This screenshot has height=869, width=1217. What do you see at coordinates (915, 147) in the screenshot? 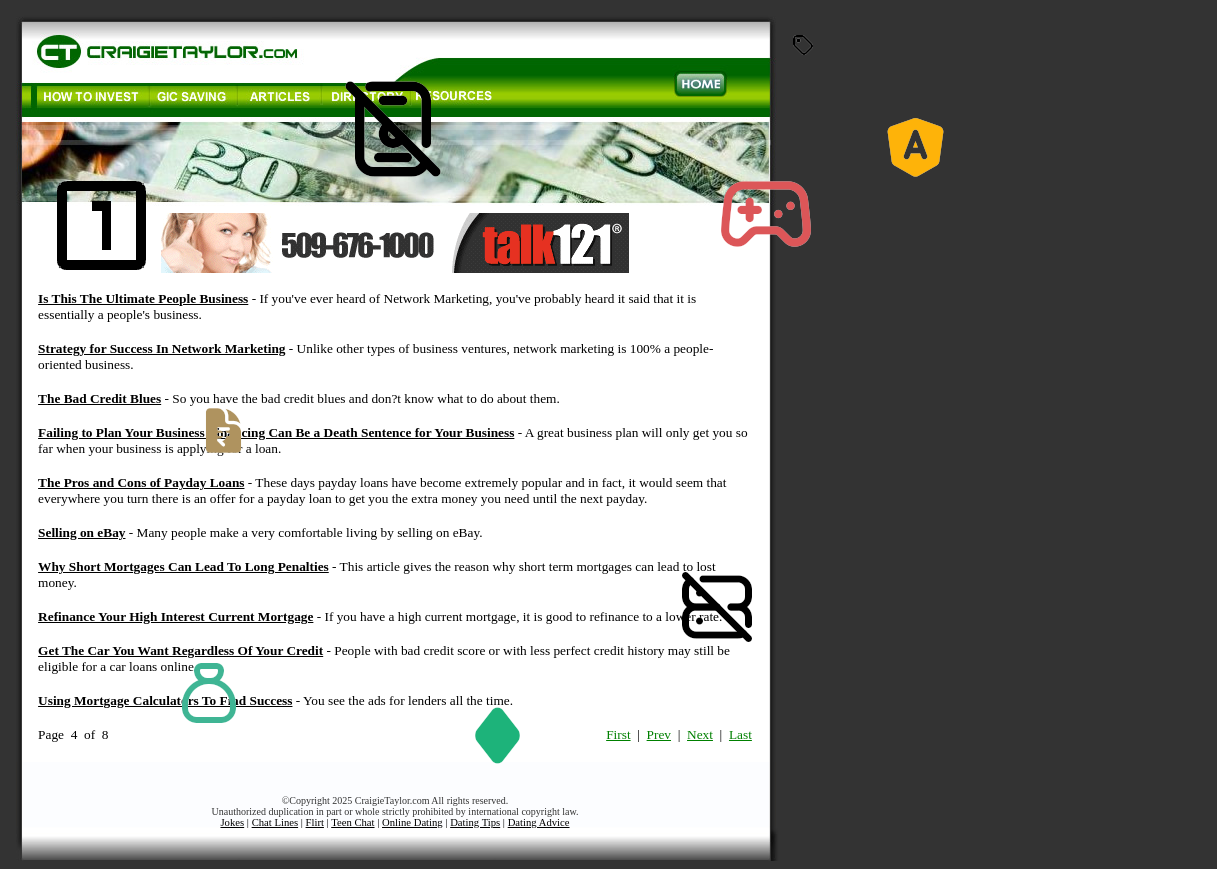
I see `angular framework logo` at bounding box center [915, 147].